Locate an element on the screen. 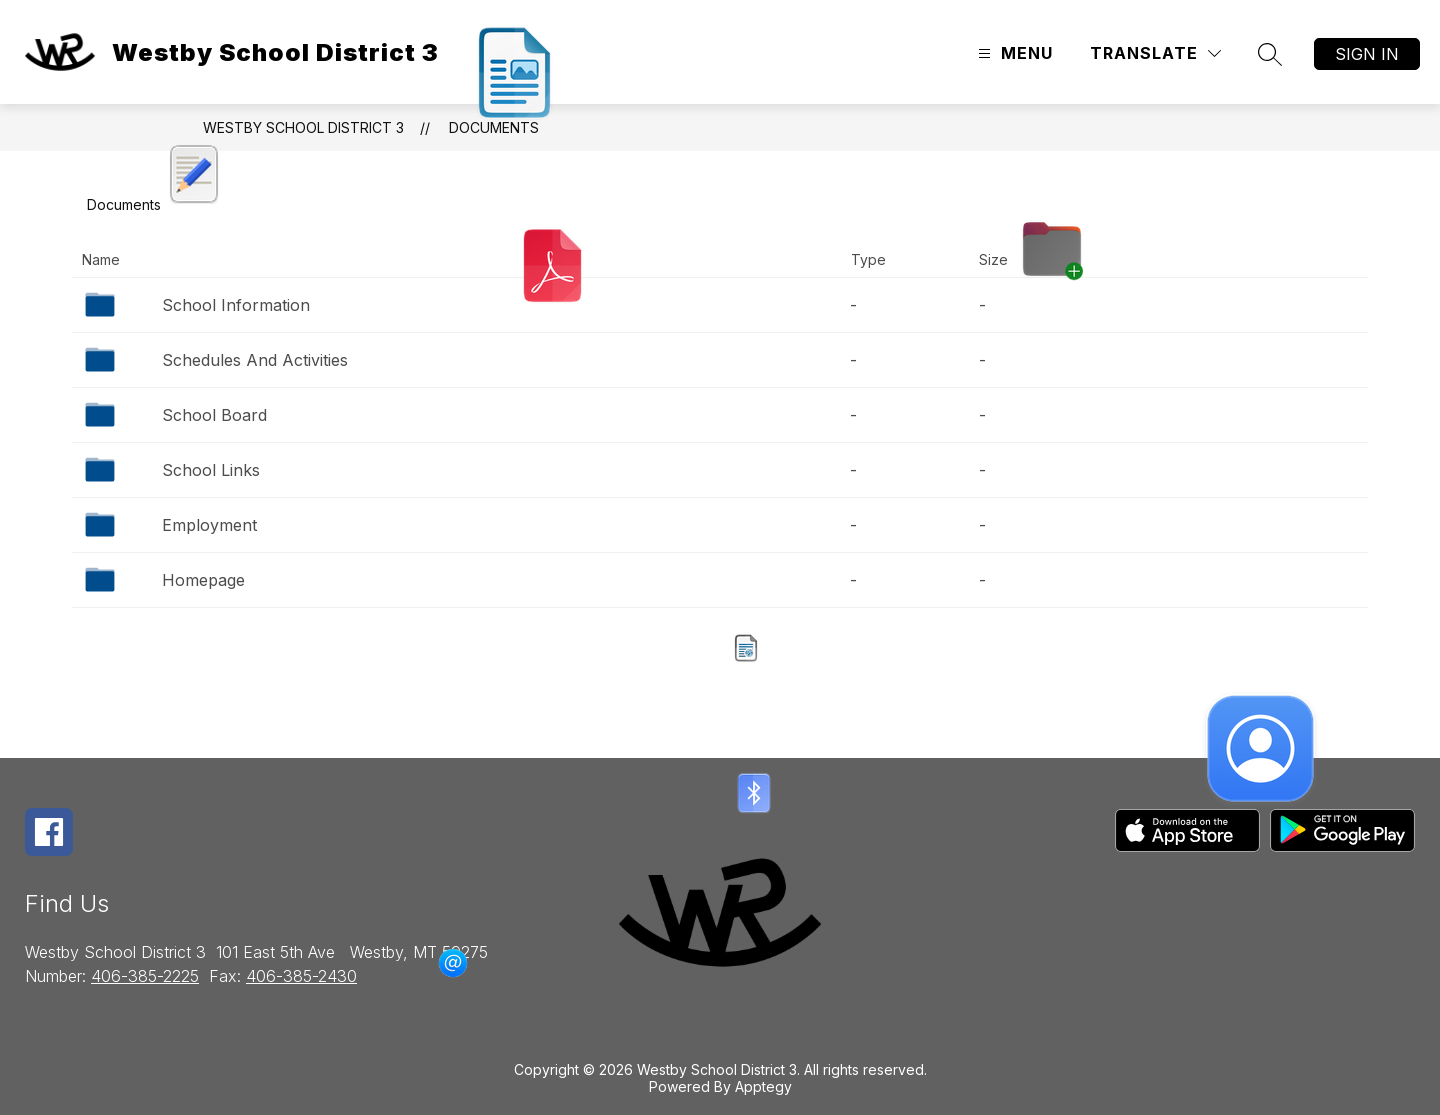 The height and width of the screenshot is (1115, 1440). create a new folder is located at coordinates (1052, 249).